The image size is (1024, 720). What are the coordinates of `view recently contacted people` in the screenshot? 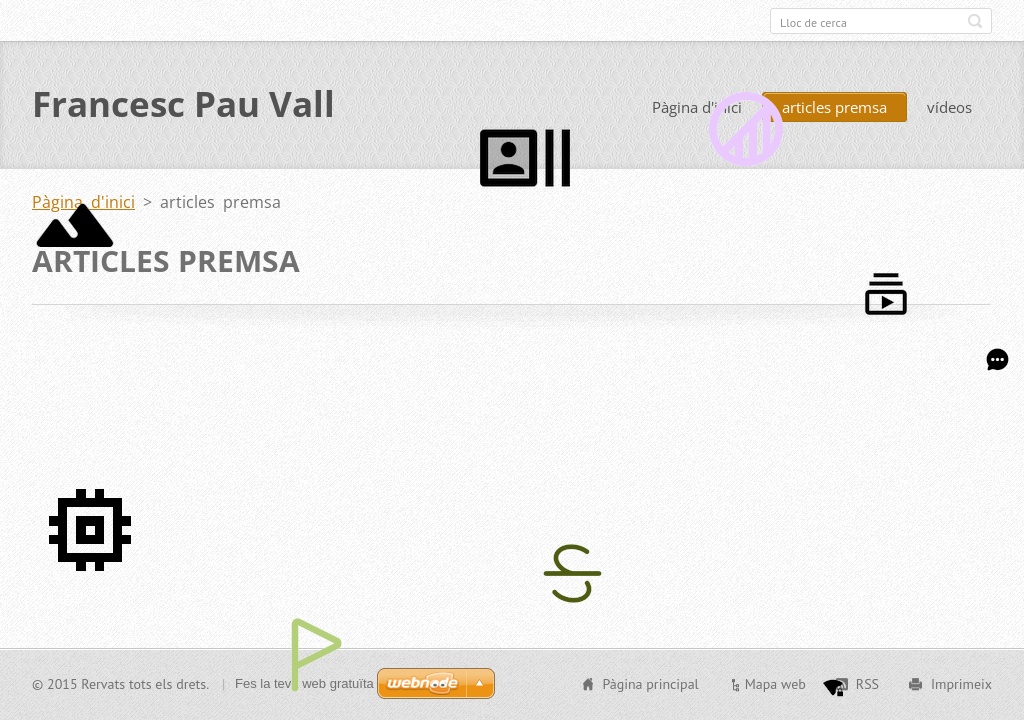 It's located at (525, 158).